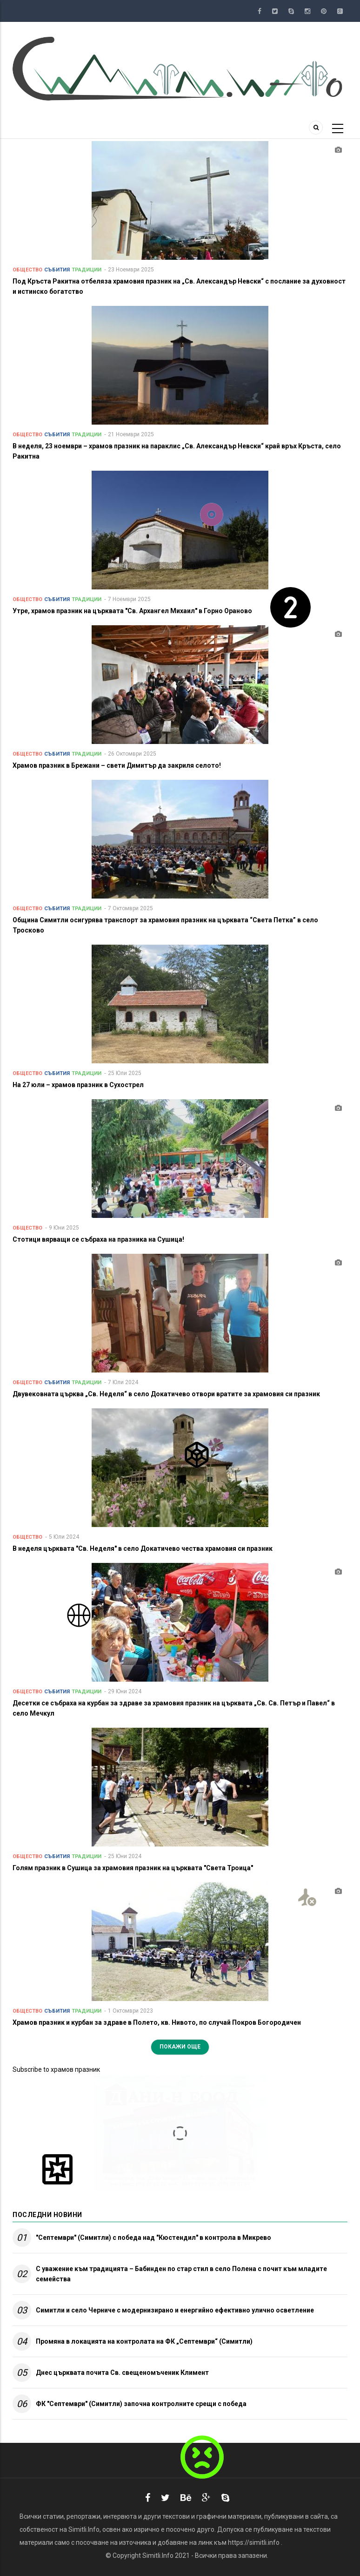  What do you see at coordinates (212, 514) in the screenshot?
I see `play or access music library` at bounding box center [212, 514].